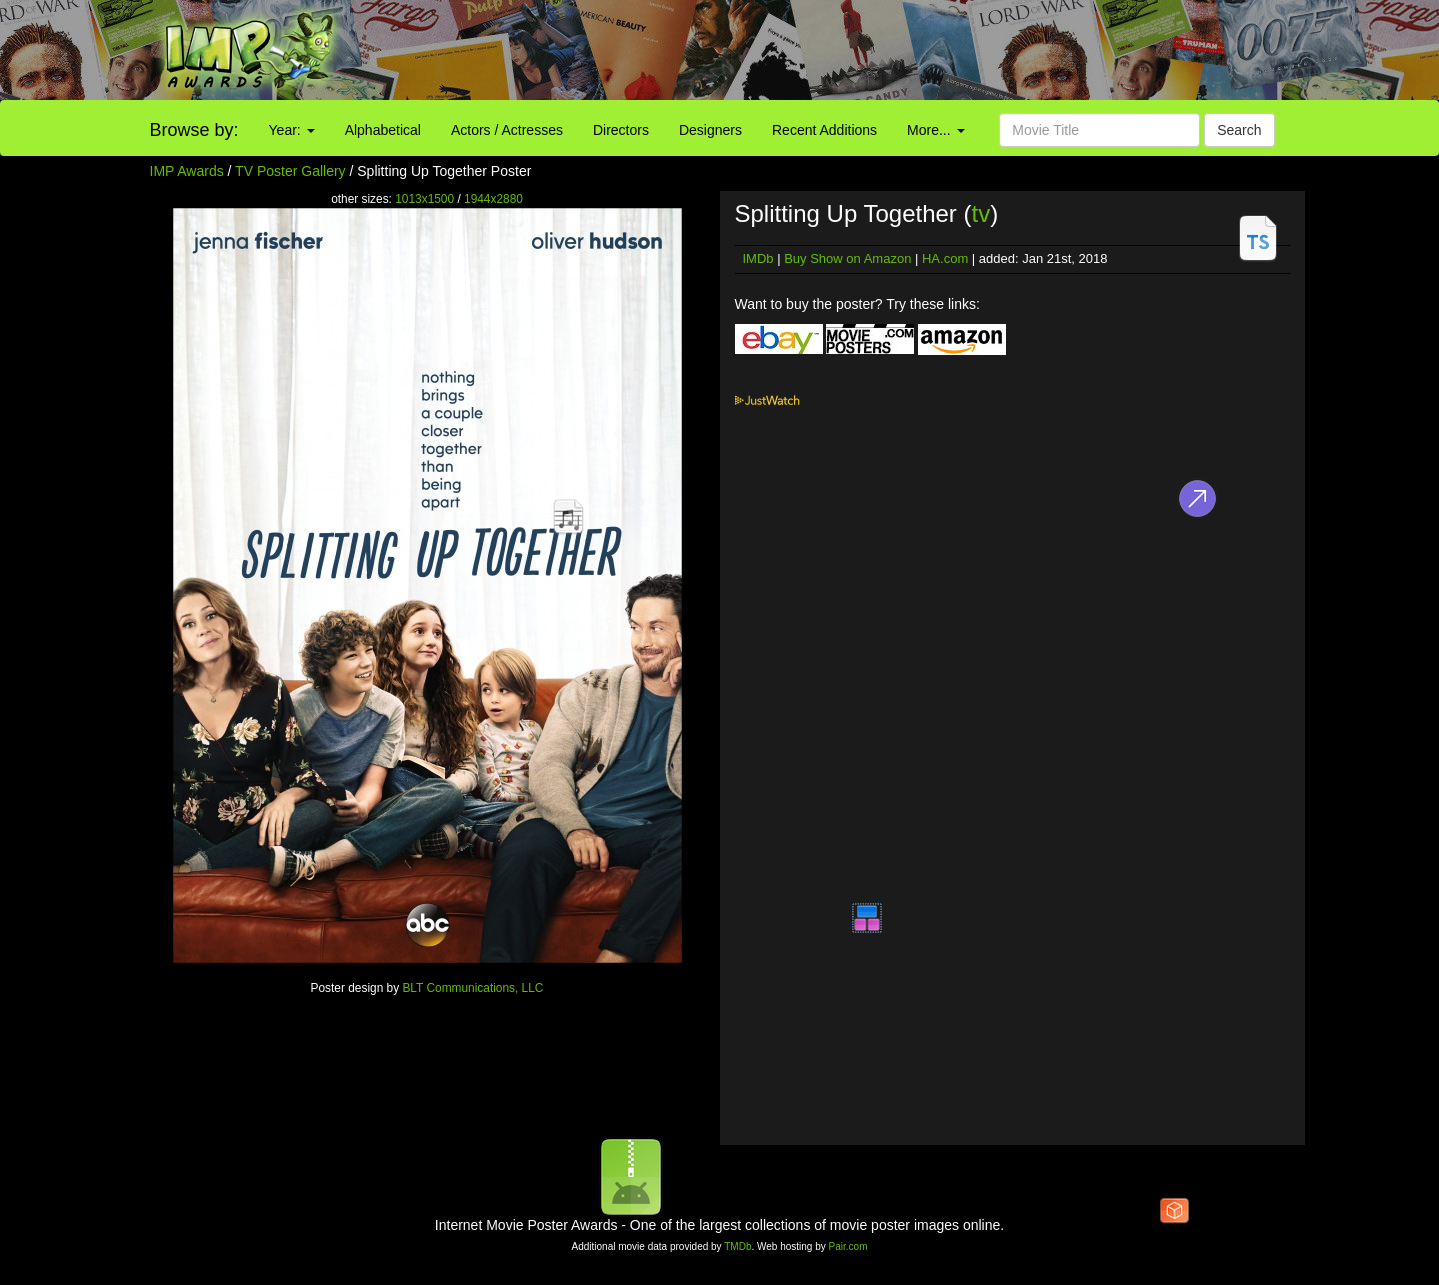  Describe the element at coordinates (1258, 238) in the screenshot. I see `a typescript source code file` at that location.